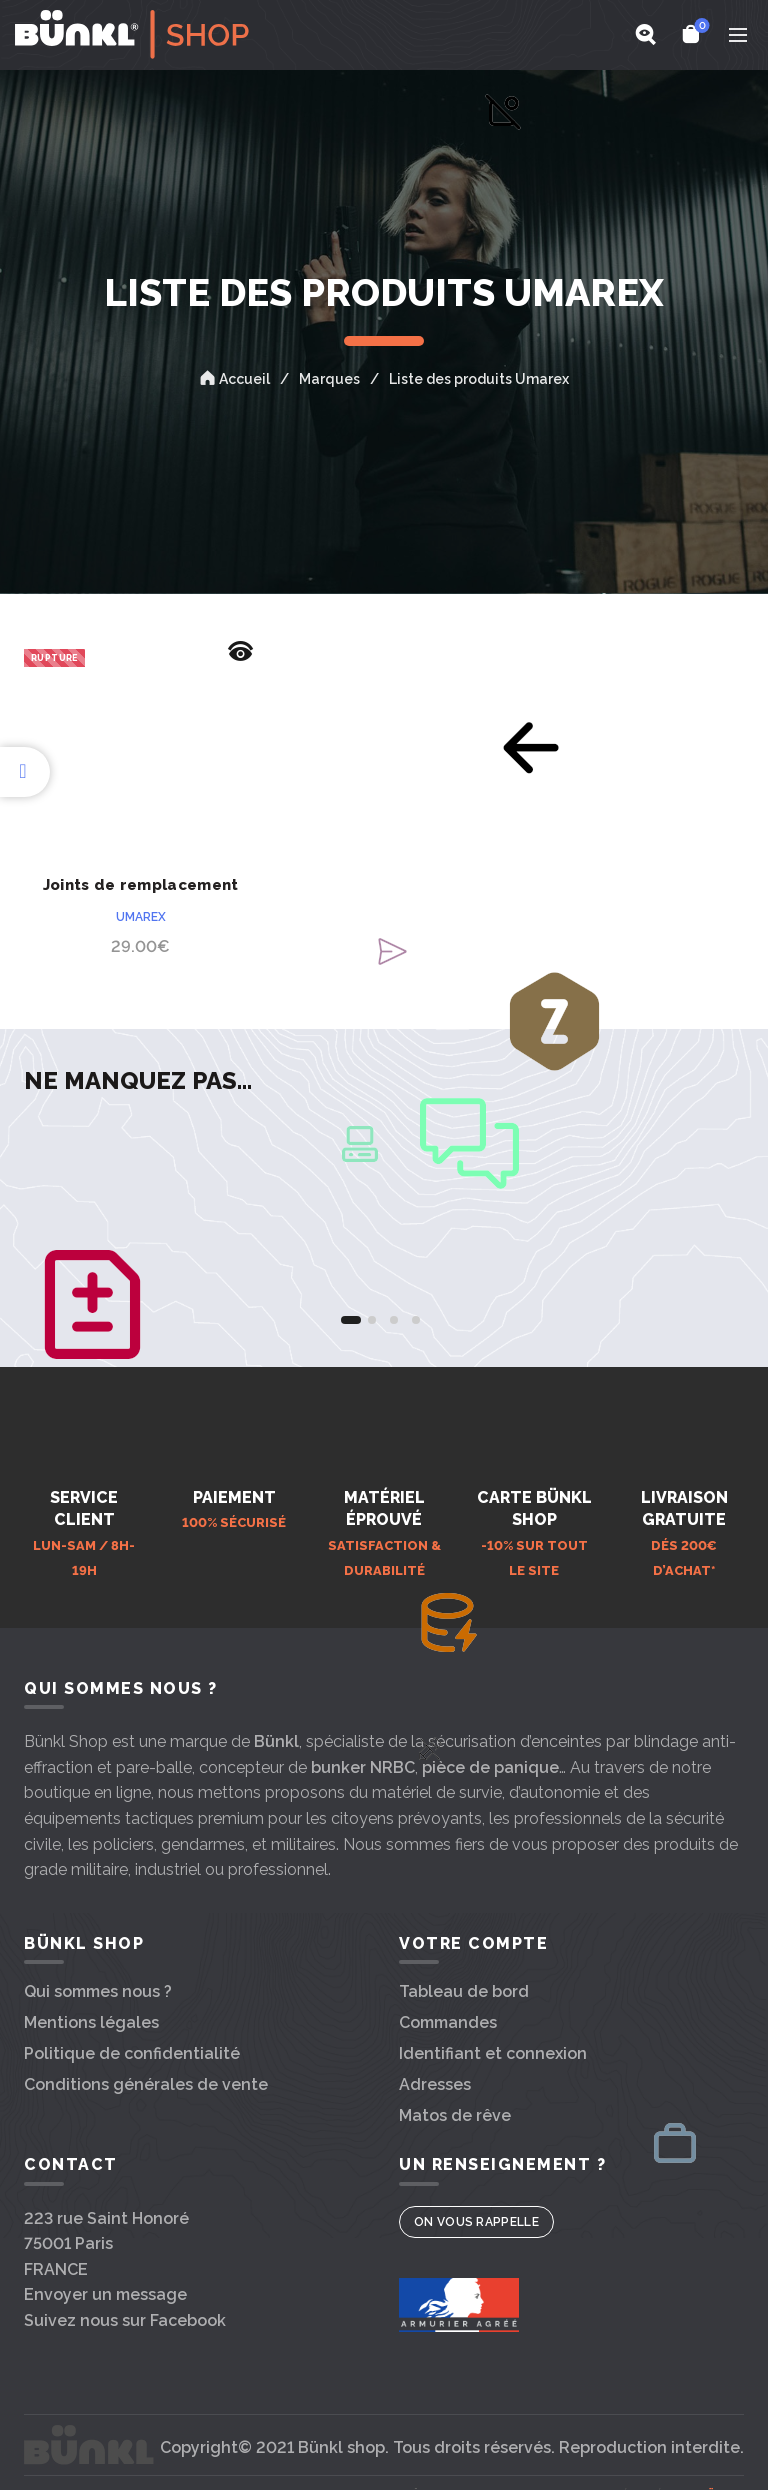 This screenshot has width=768, height=2490. Describe the element at coordinates (554, 1021) in the screenshot. I see `access z-branded app or service` at that location.